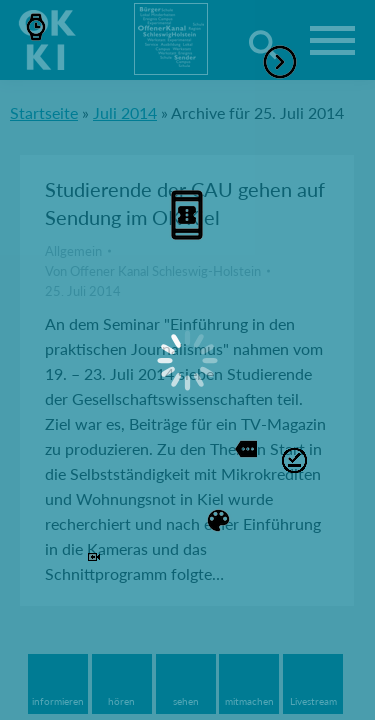 The height and width of the screenshot is (720, 375). Describe the element at coordinates (246, 449) in the screenshot. I see `view more options or actions` at that location.